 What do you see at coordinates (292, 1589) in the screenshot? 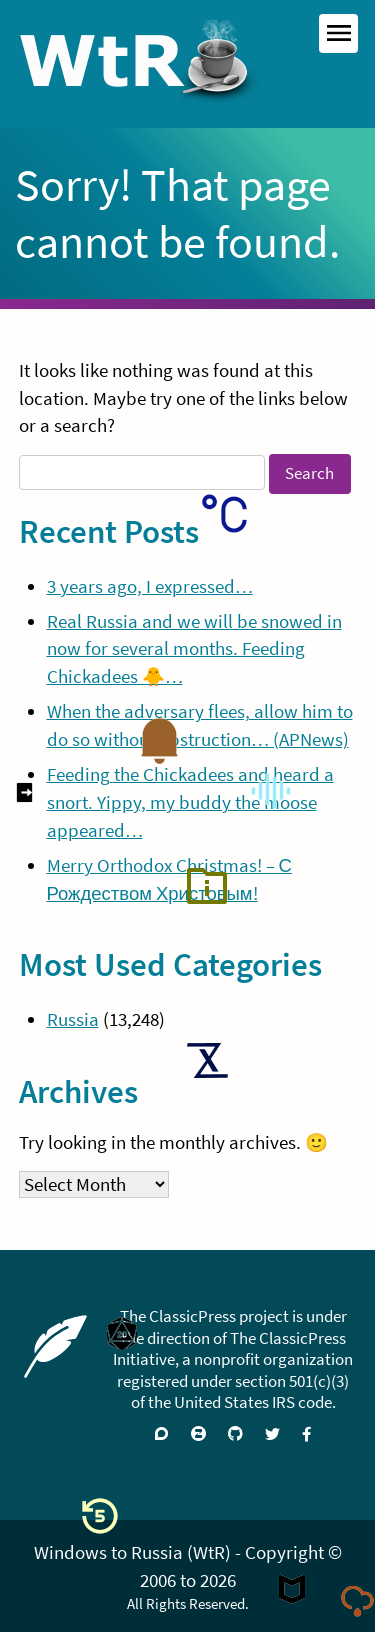
I see `mcafee antivirus software logo` at bounding box center [292, 1589].